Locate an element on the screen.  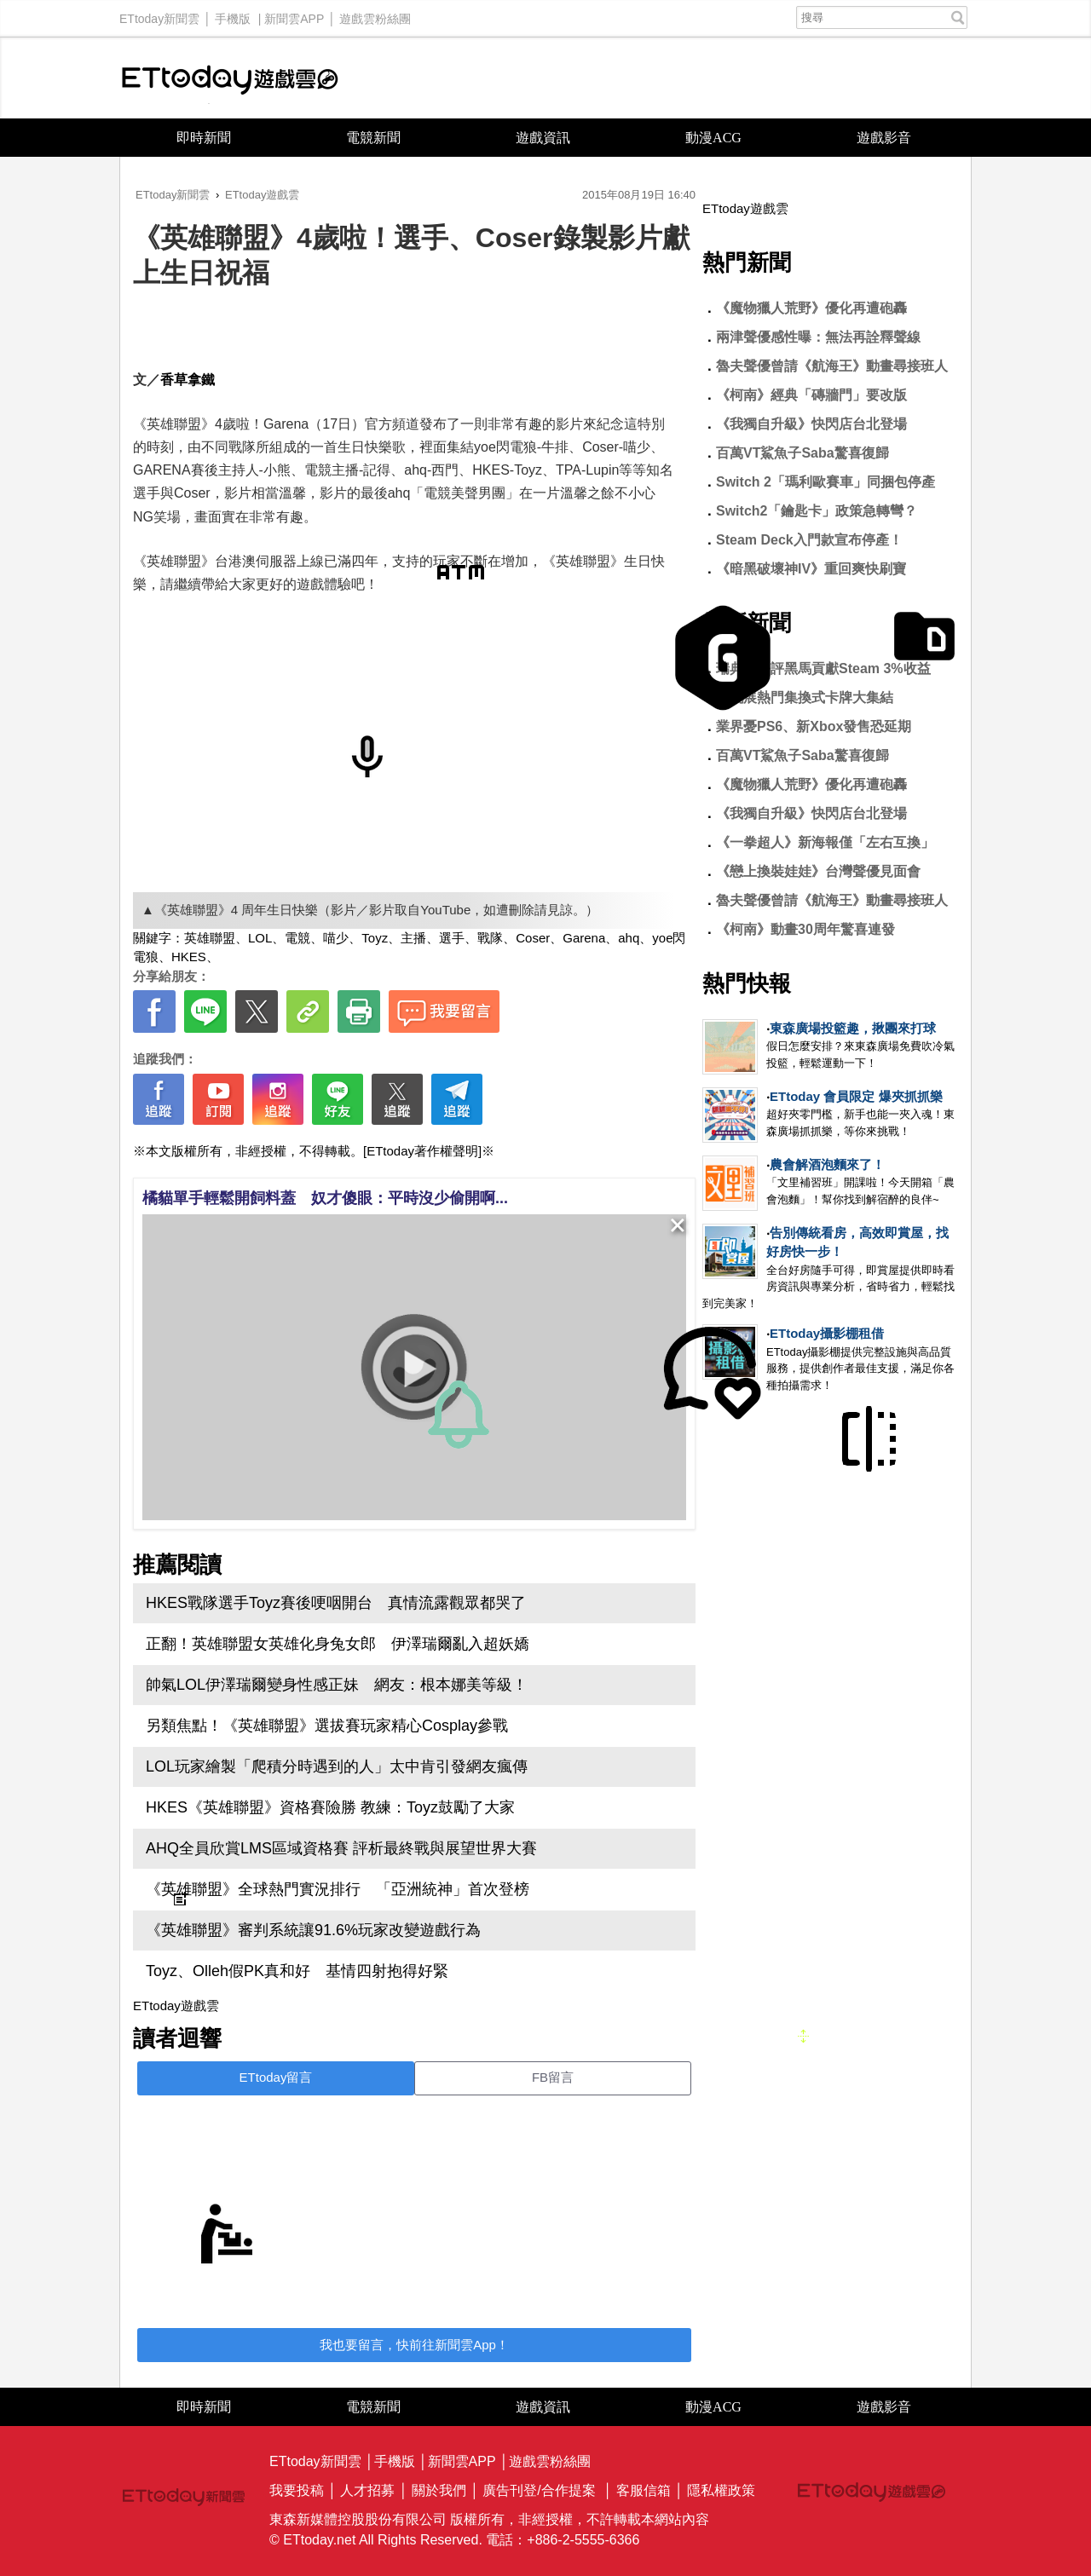
access saved code snippets is located at coordinates (924, 636).